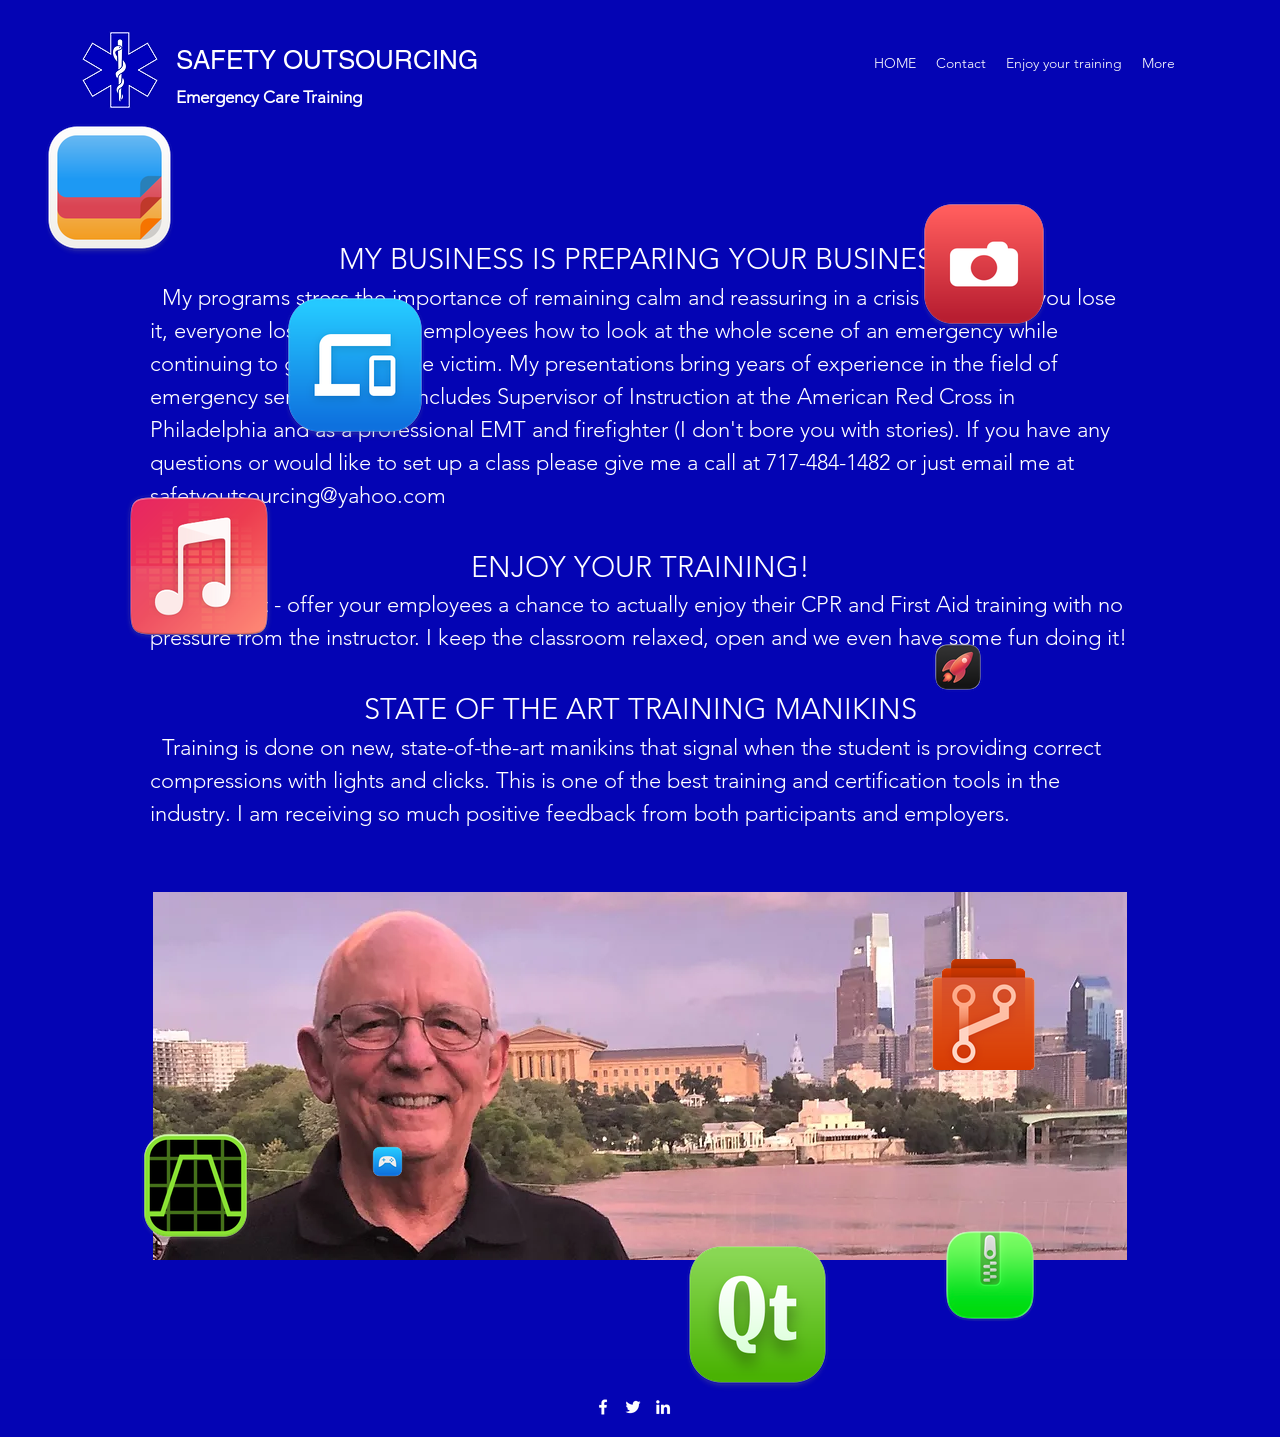 This screenshot has width=1280, height=1437. Describe the element at coordinates (199, 566) in the screenshot. I see `open the gnome music app` at that location.